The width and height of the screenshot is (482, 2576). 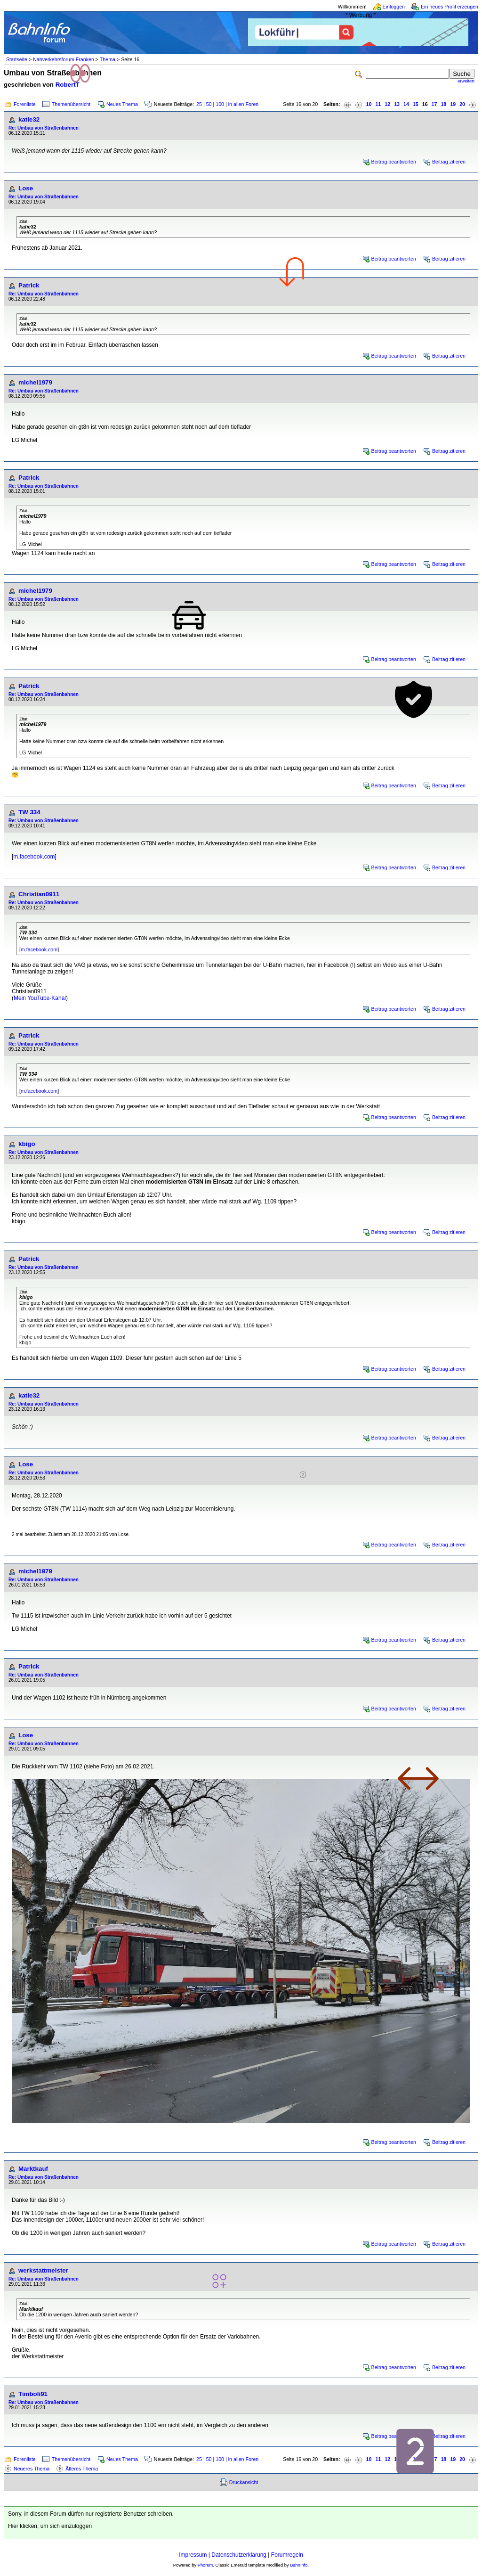 What do you see at coordinates (293, 272) in the screenshot?
I see `undo or reverse last action` at bounding box center [293, 272].